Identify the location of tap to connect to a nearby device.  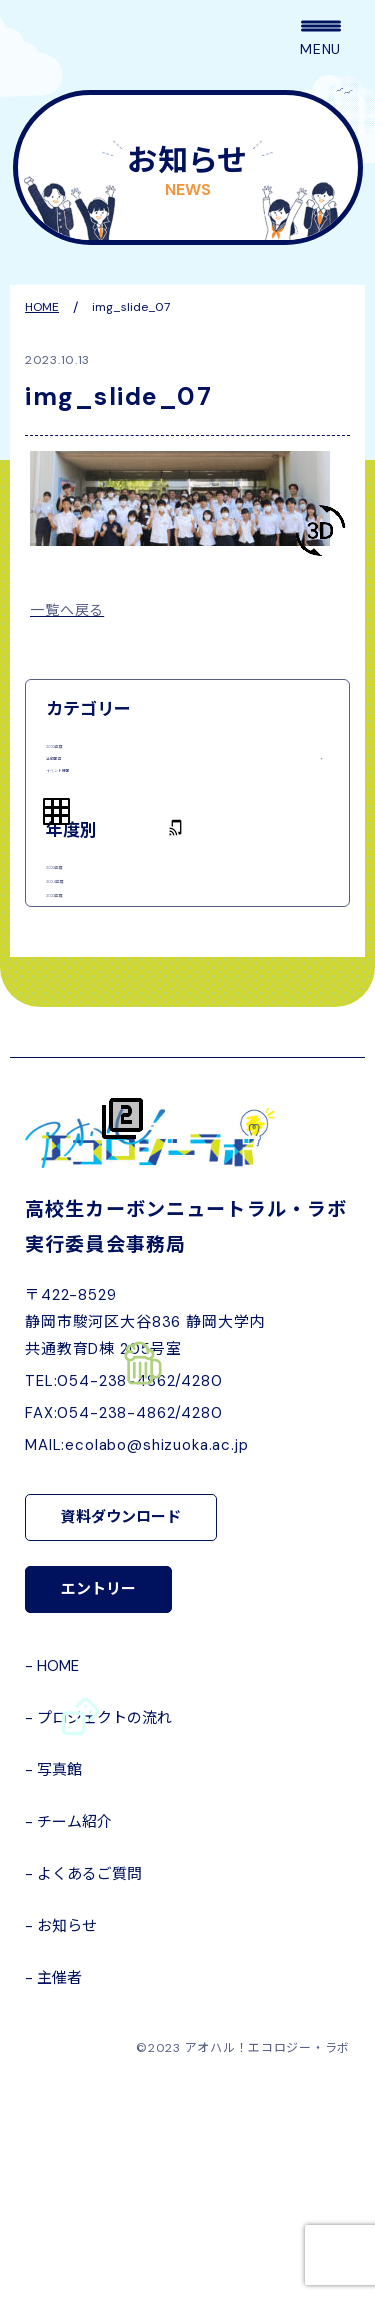
(176, 827).